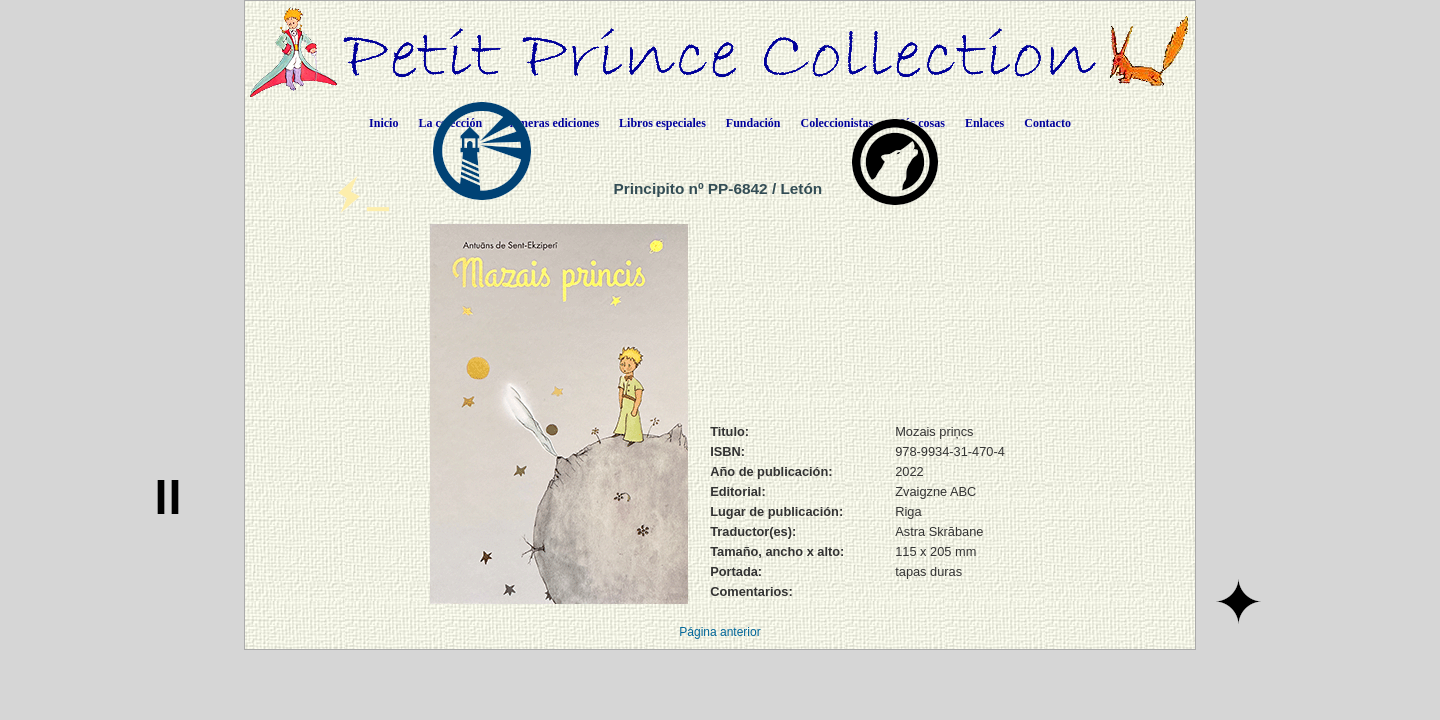  I want to click on harbor container registry logo, so click(482, 151).